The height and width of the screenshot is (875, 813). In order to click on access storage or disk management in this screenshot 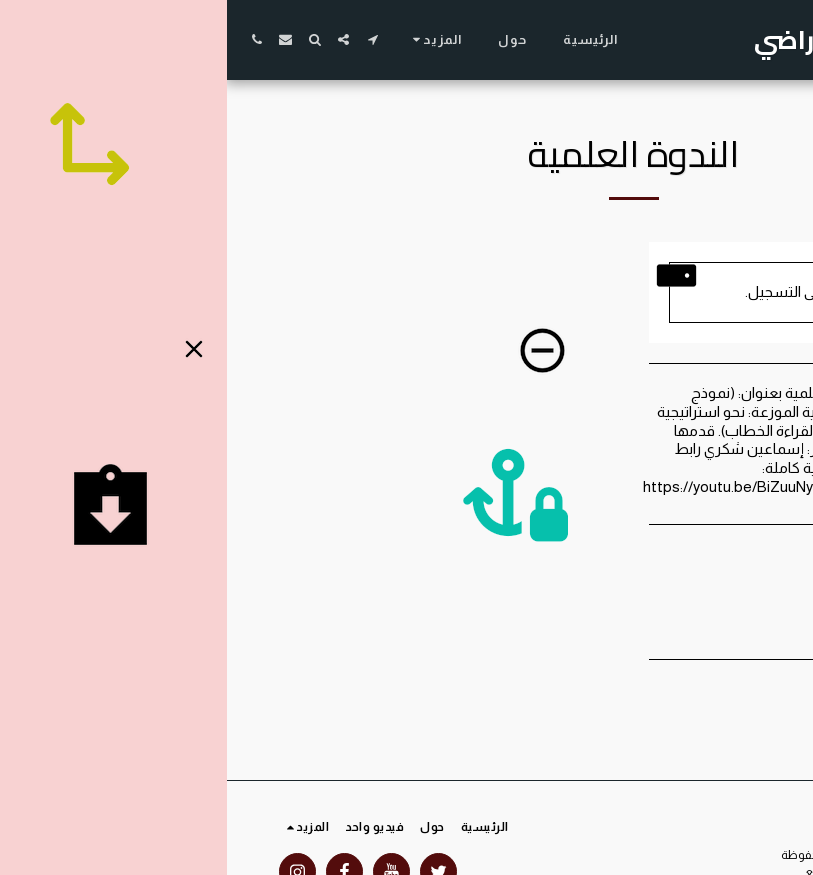, I will do `click(676, 275)`.